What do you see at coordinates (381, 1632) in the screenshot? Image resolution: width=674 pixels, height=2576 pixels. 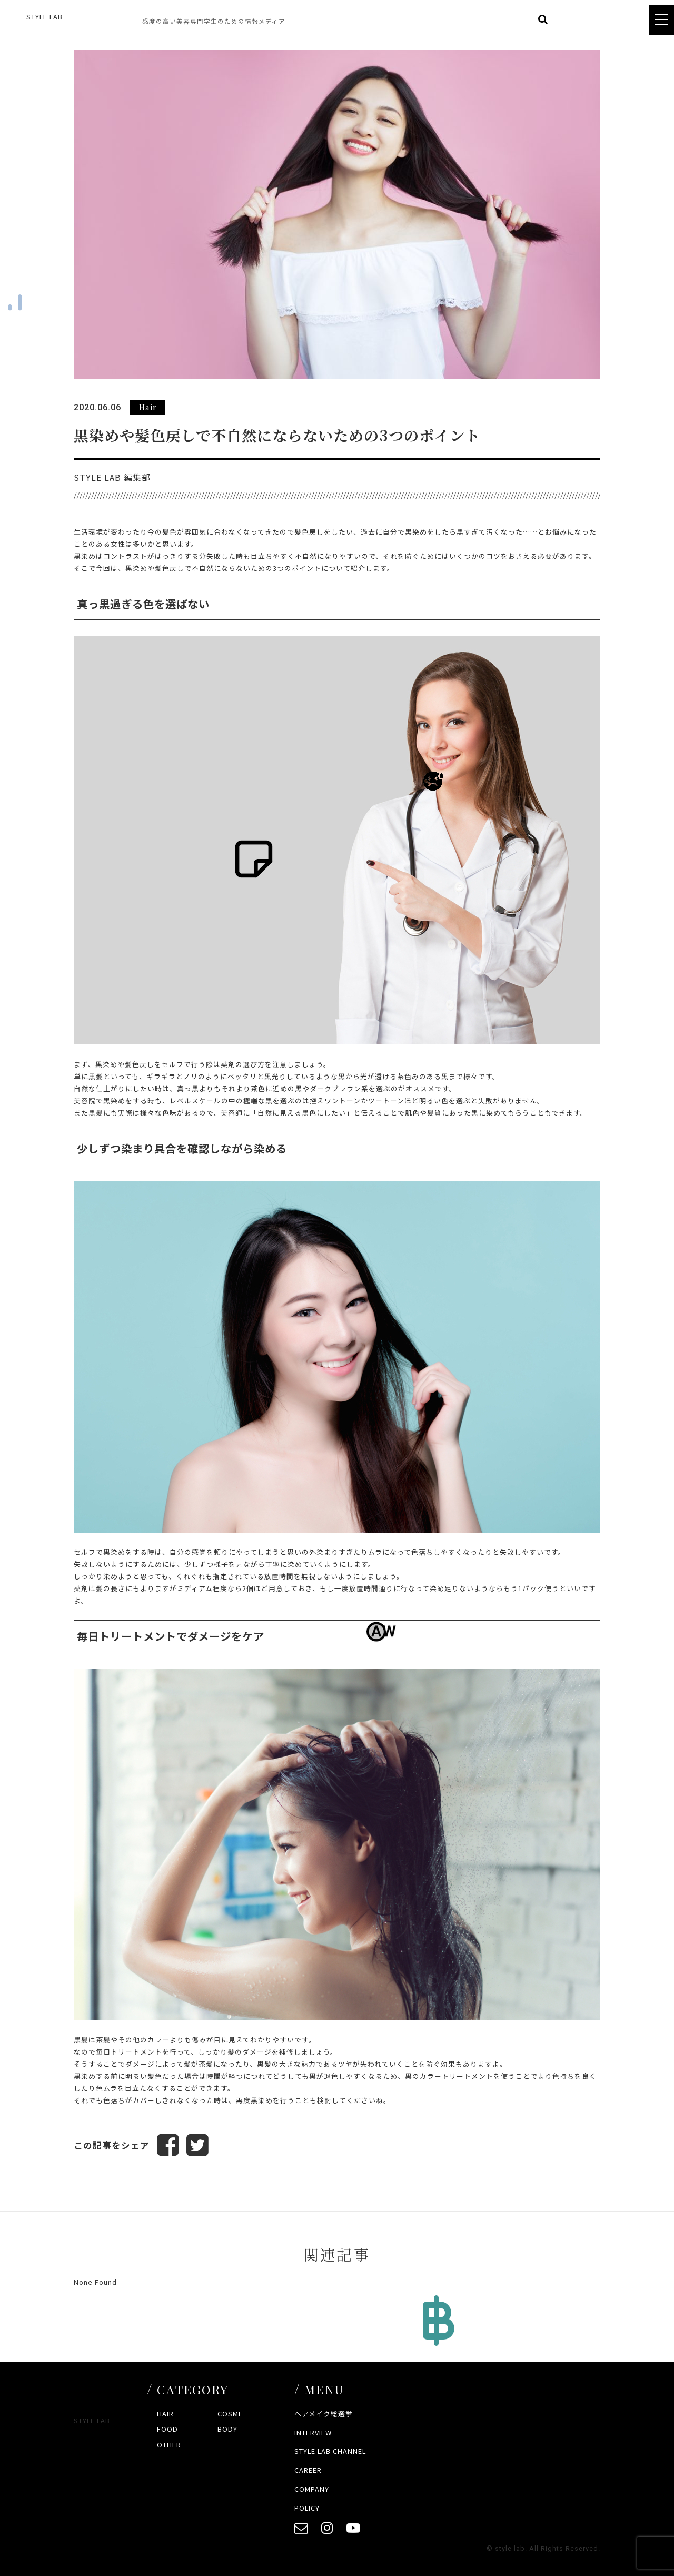 I see `enable auto white balance` at bounding box center [381, 1632].